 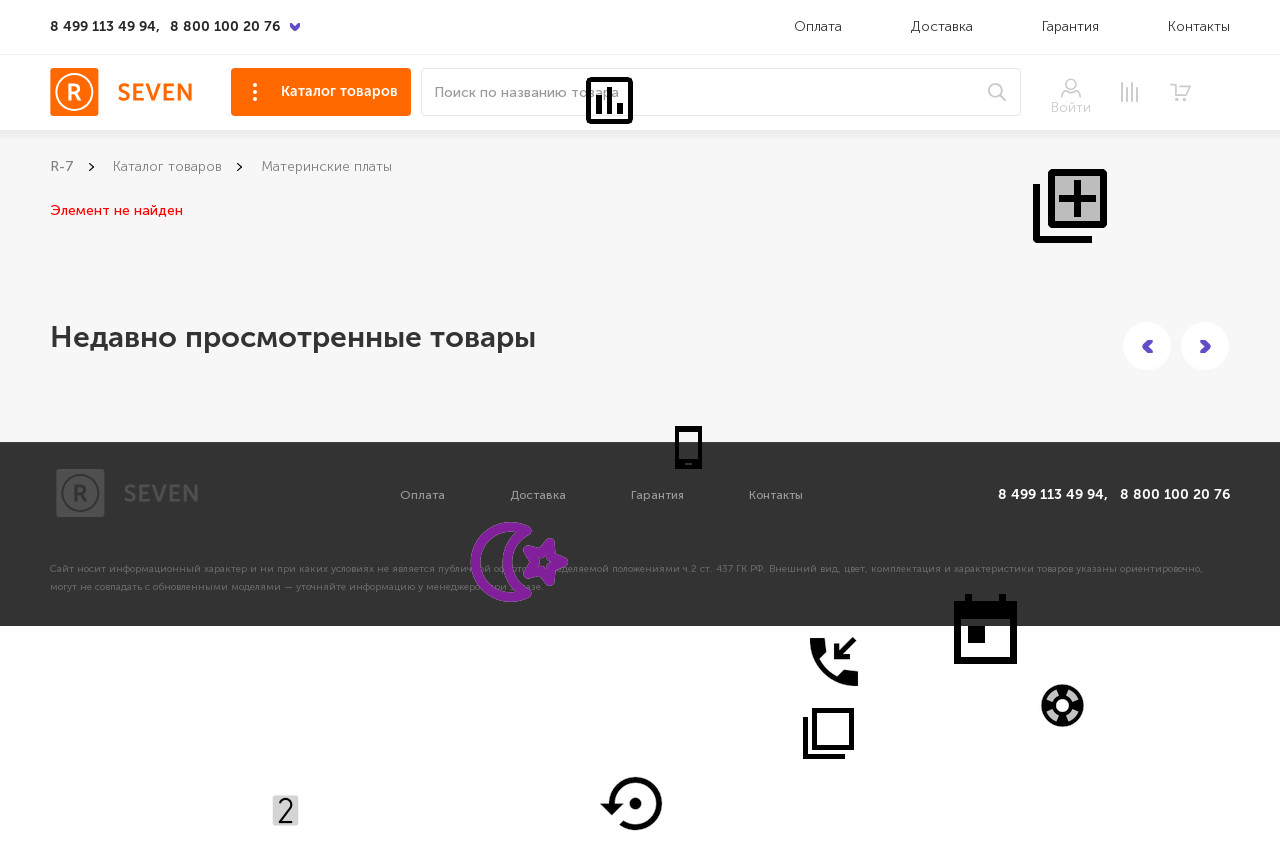 What do you see at coordinates (1062, 705) in the screenshot?
I see `access help and support options` at bounding box center [1062, 705].